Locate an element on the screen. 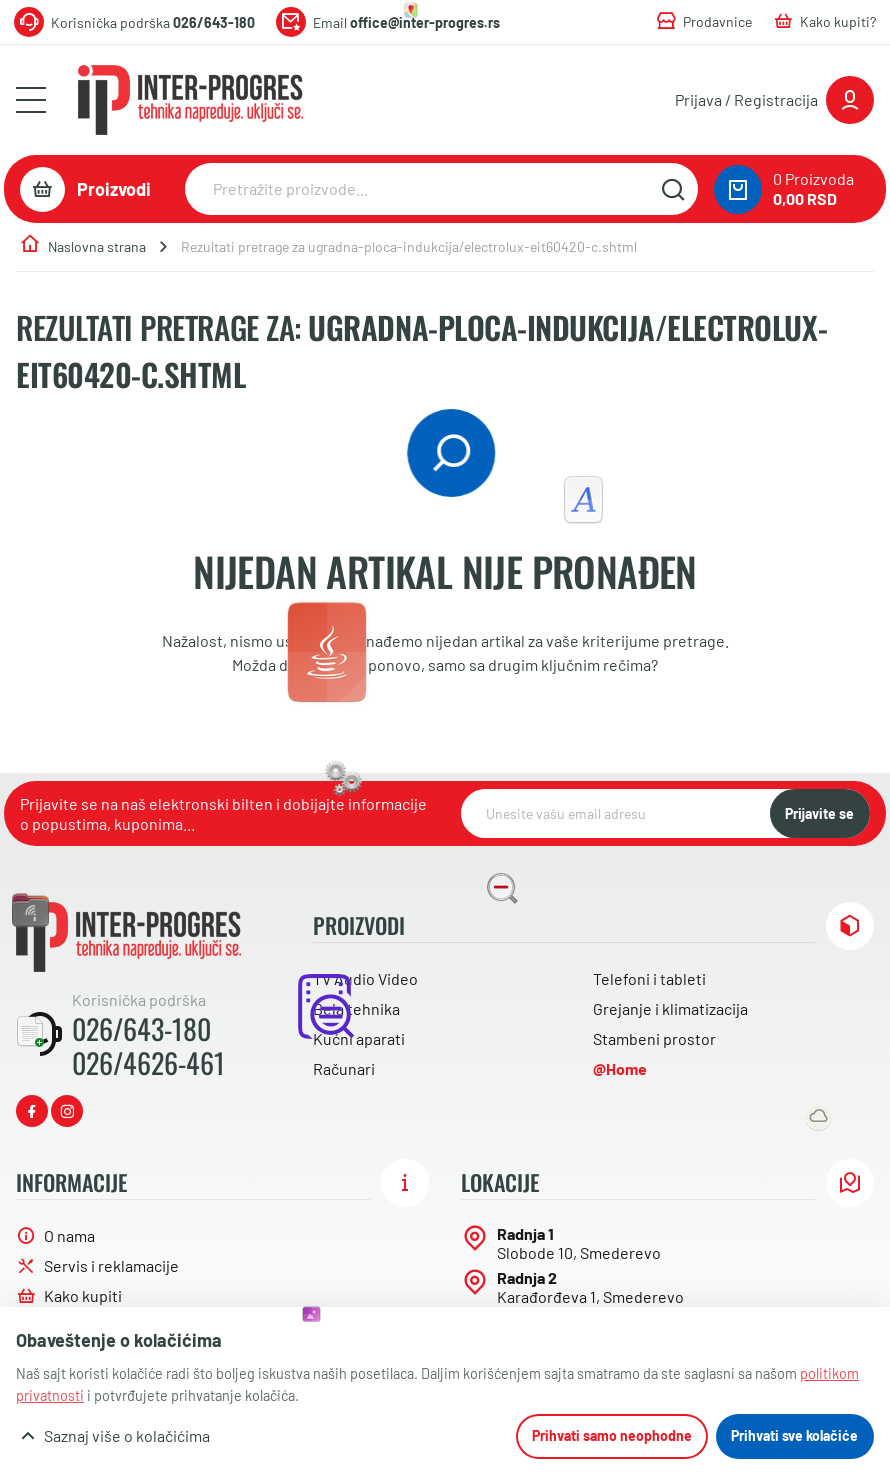 This screenshot has width=890, height=1479. indicates a java source code file is located at coordinates (327, 652).